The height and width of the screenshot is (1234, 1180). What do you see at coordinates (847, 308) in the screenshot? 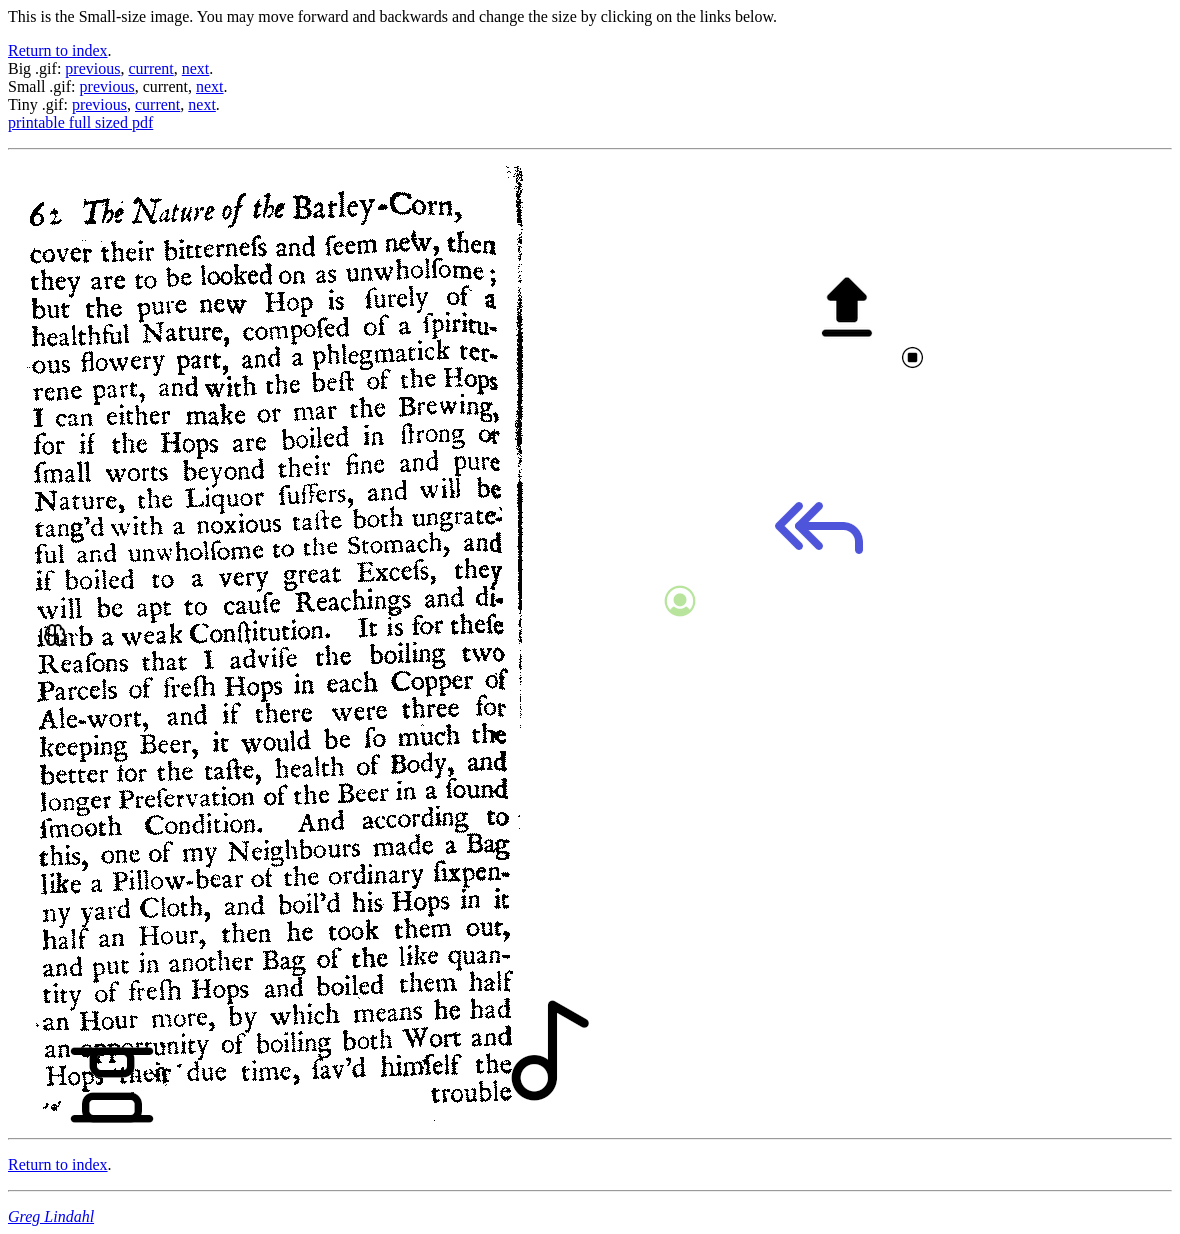
I see `upload a file from your device` at bounding box center [847, 308].